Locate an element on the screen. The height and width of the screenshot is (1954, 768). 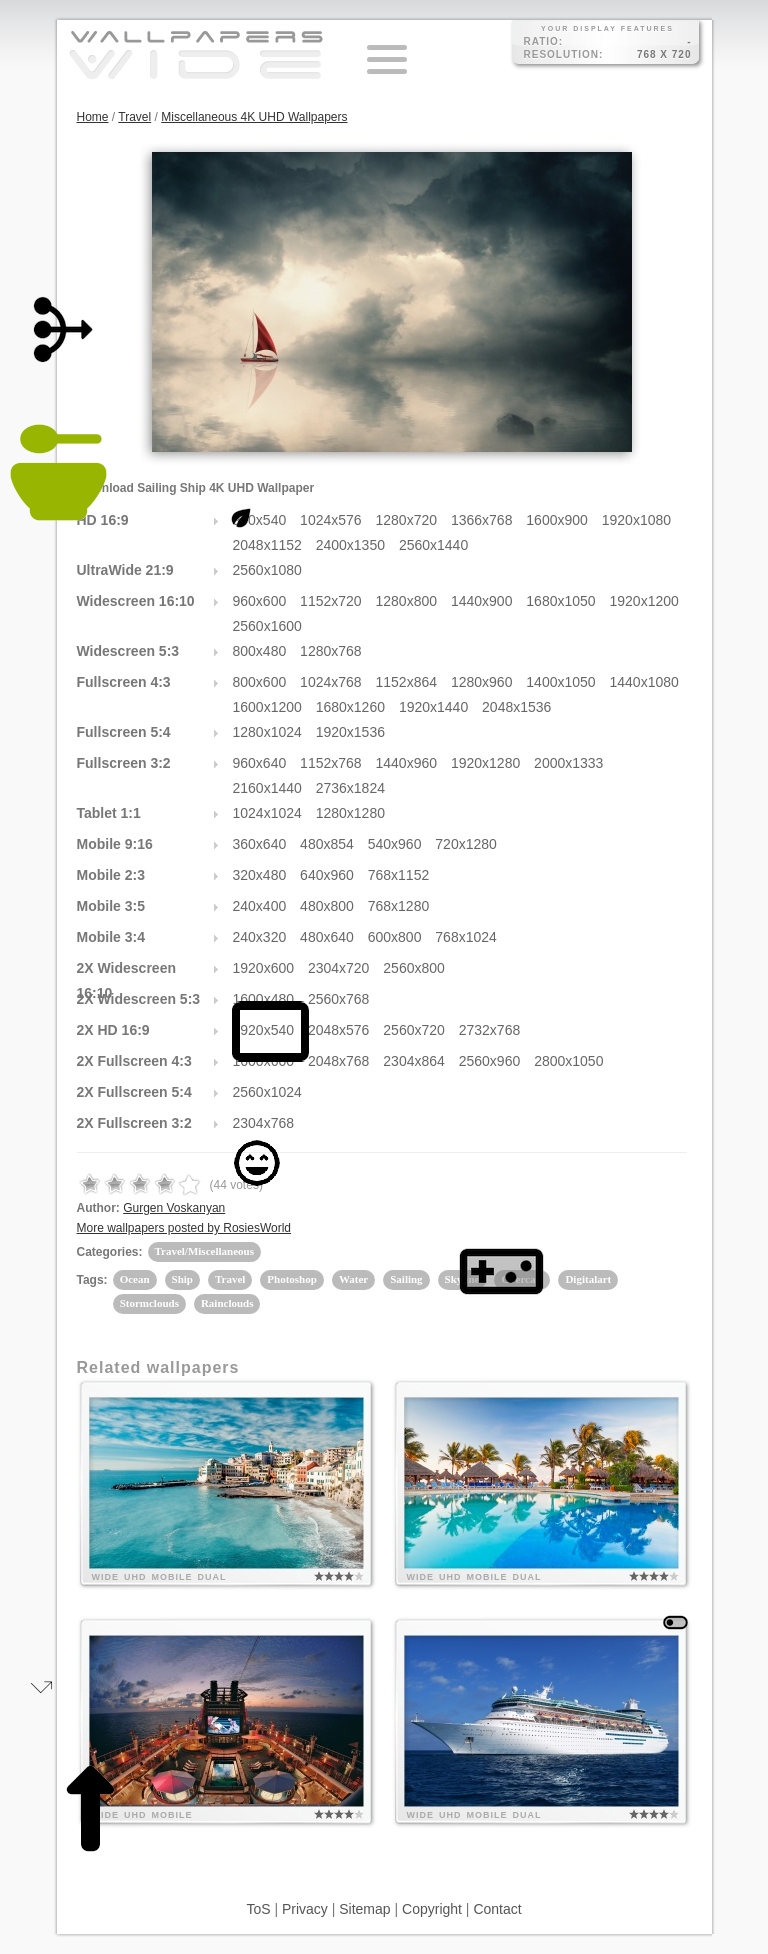
crop image to landscape orientation is located at coordinates (270, 1031).